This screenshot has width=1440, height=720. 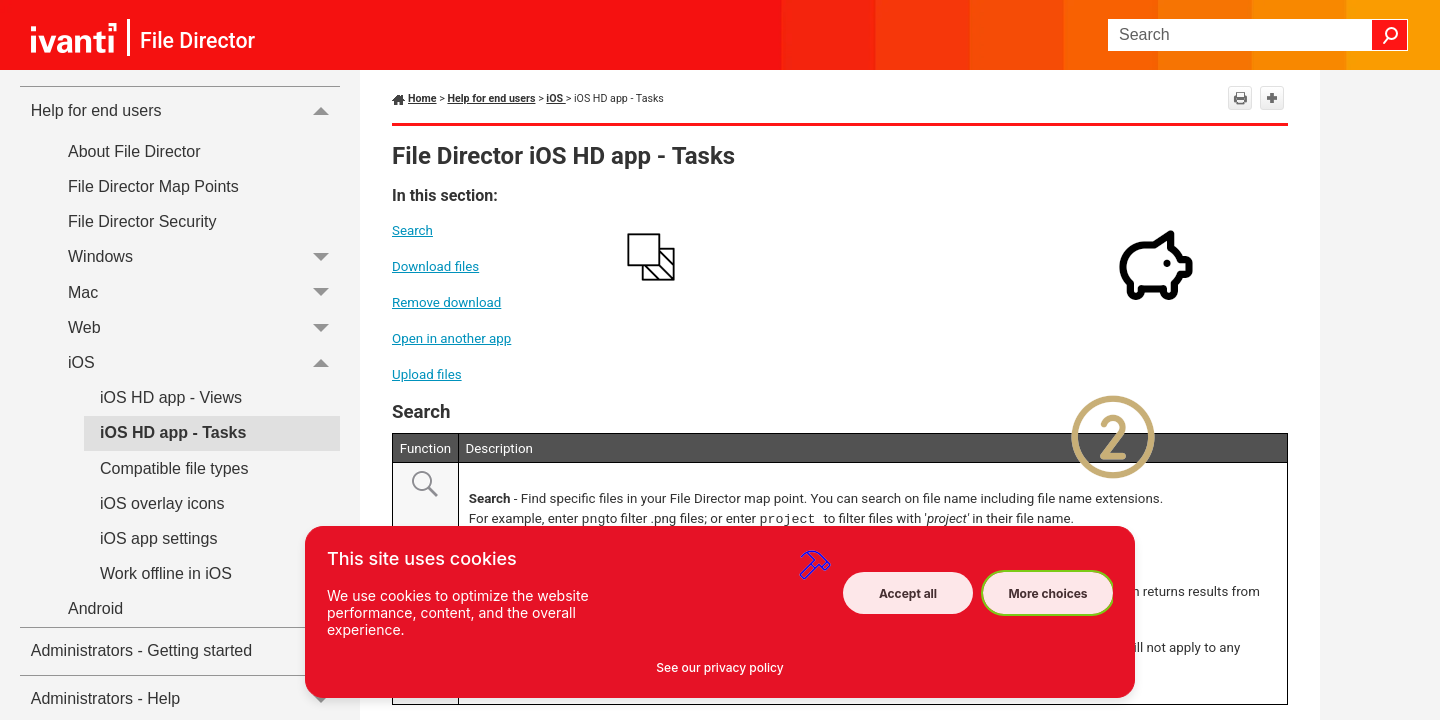 I want to click on remove or subtract a selected item, so click(x=651, y=257).